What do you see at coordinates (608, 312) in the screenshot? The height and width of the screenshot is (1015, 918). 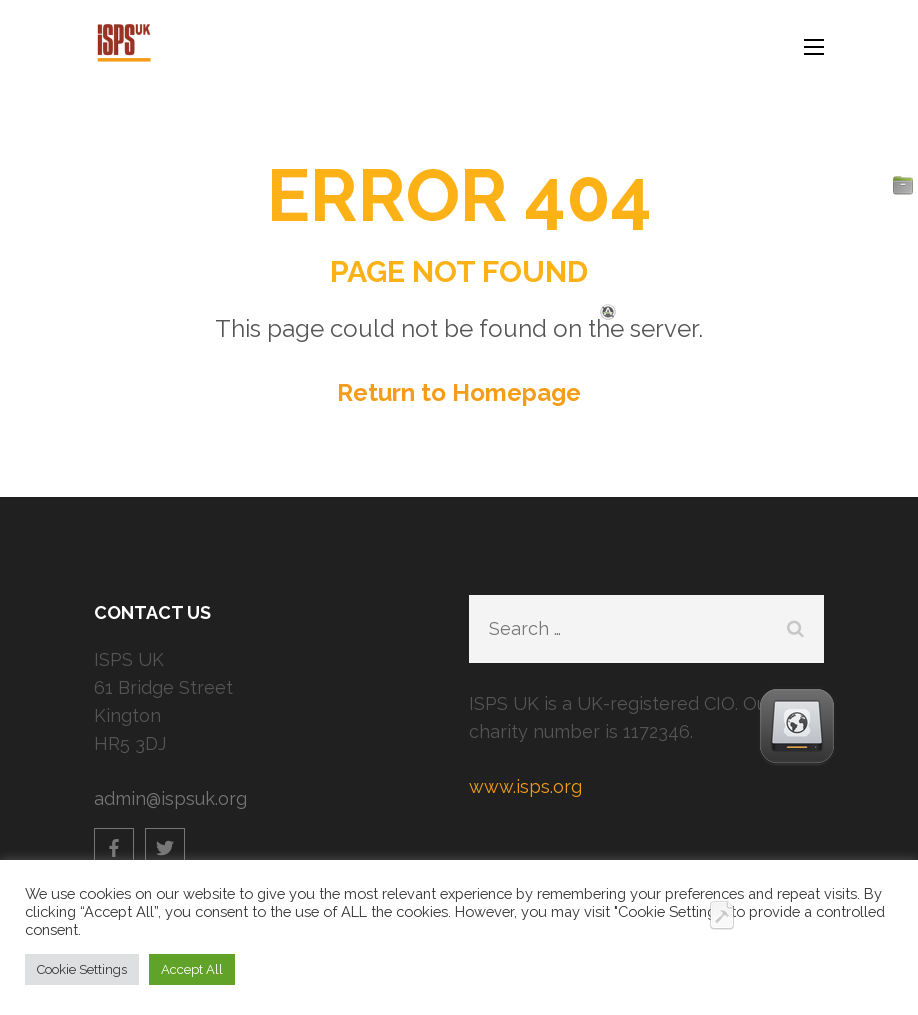 I see `open the software updater application` at bounding box center [608, 312].